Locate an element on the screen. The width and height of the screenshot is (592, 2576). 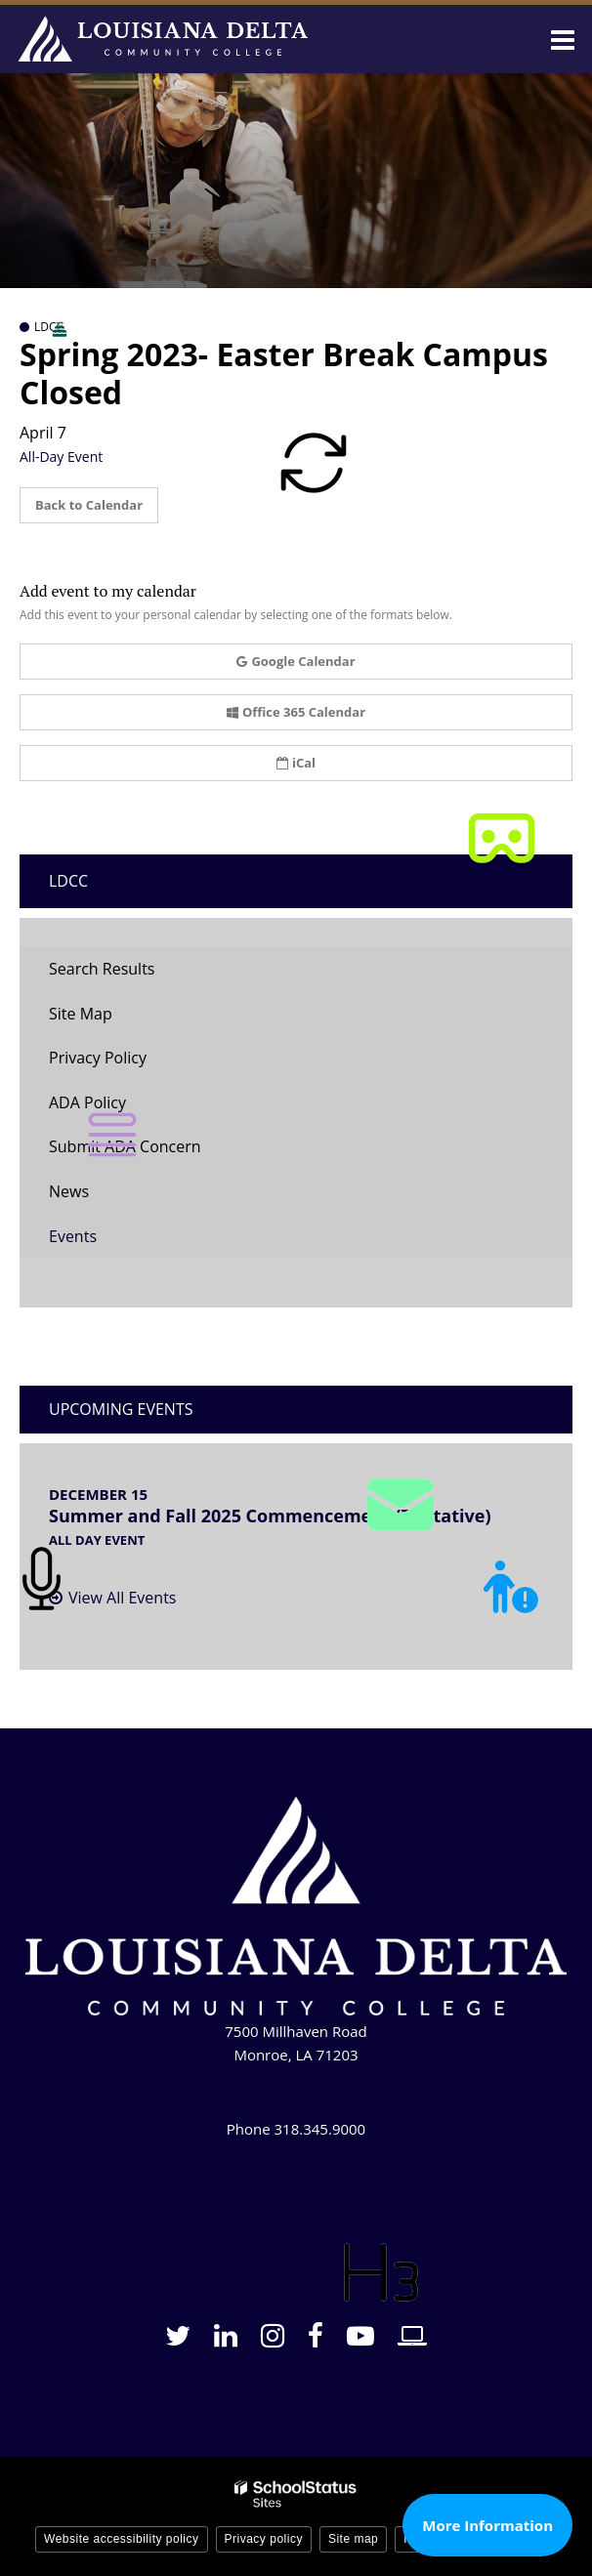
user account requires attention is located at coordinates (509, 1587).